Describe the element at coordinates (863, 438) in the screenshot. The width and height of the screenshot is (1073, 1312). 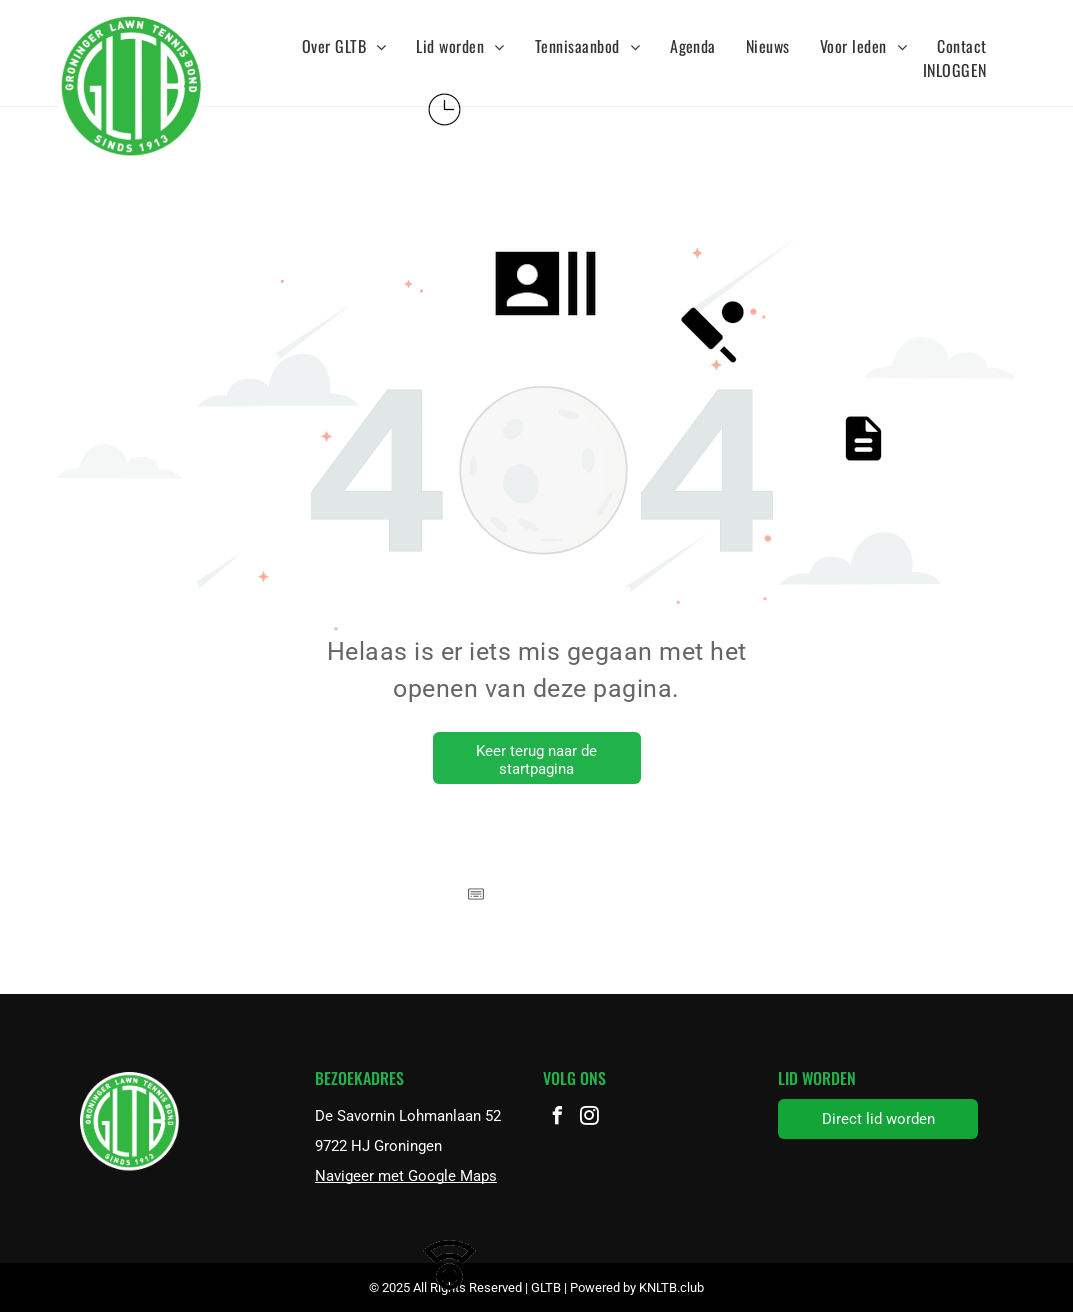
I see `view document details` at that location.